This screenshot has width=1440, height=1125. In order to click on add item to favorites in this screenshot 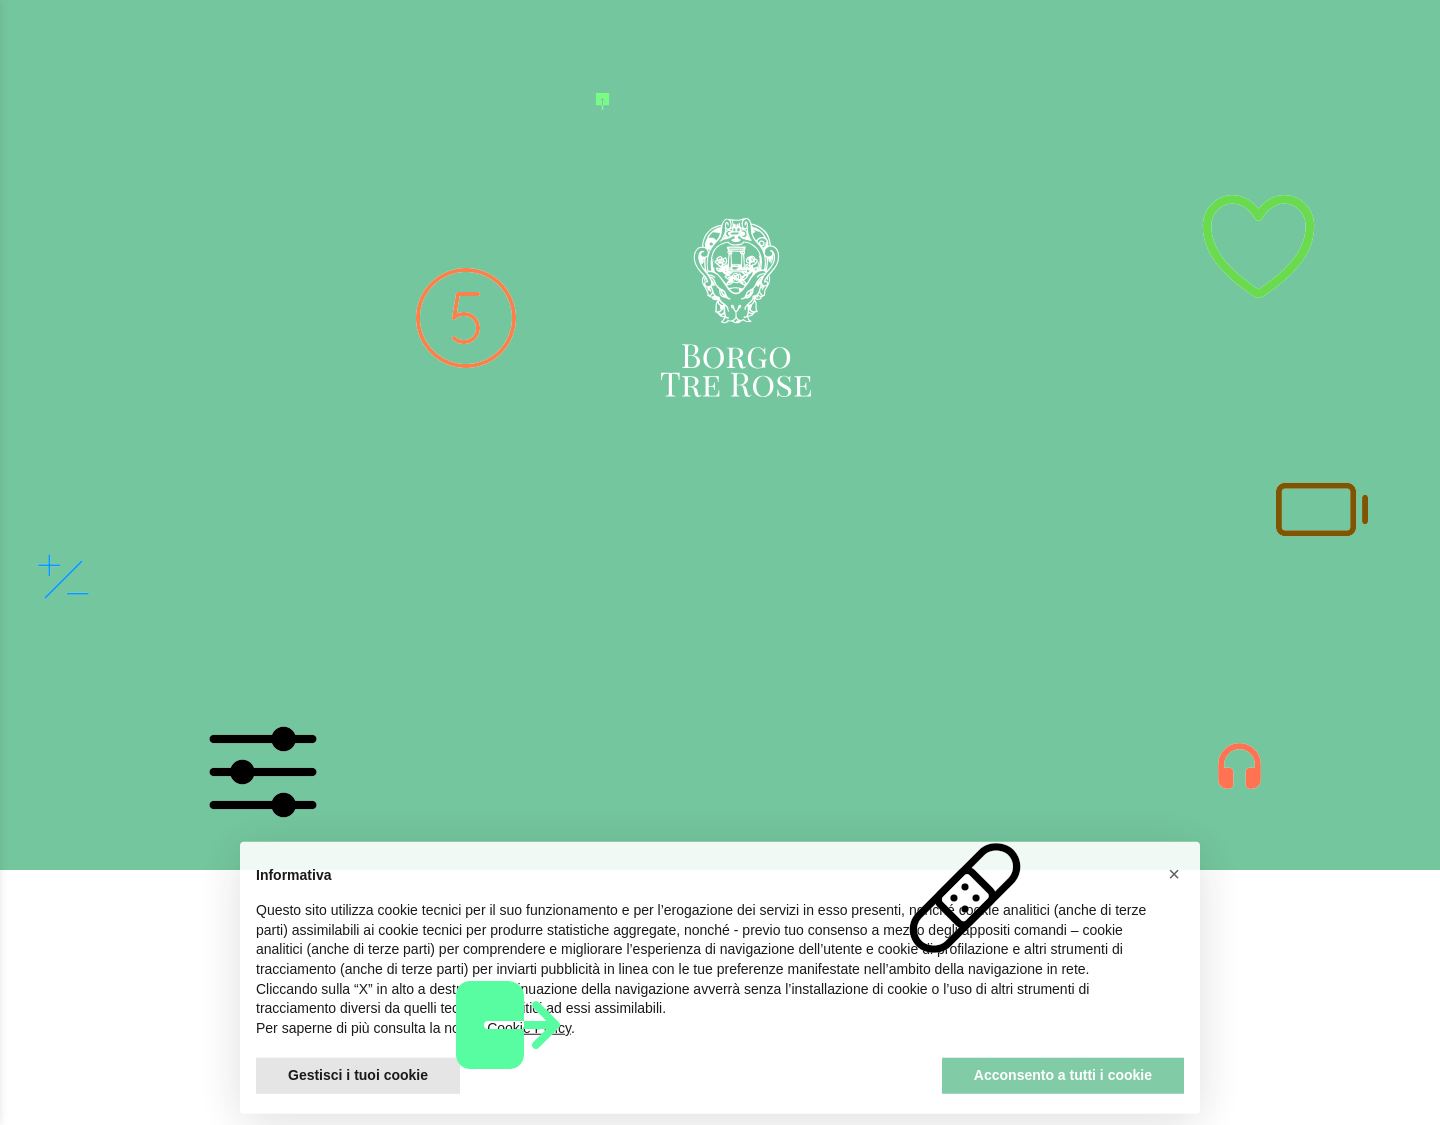, I will do `click(1258, 246)`.